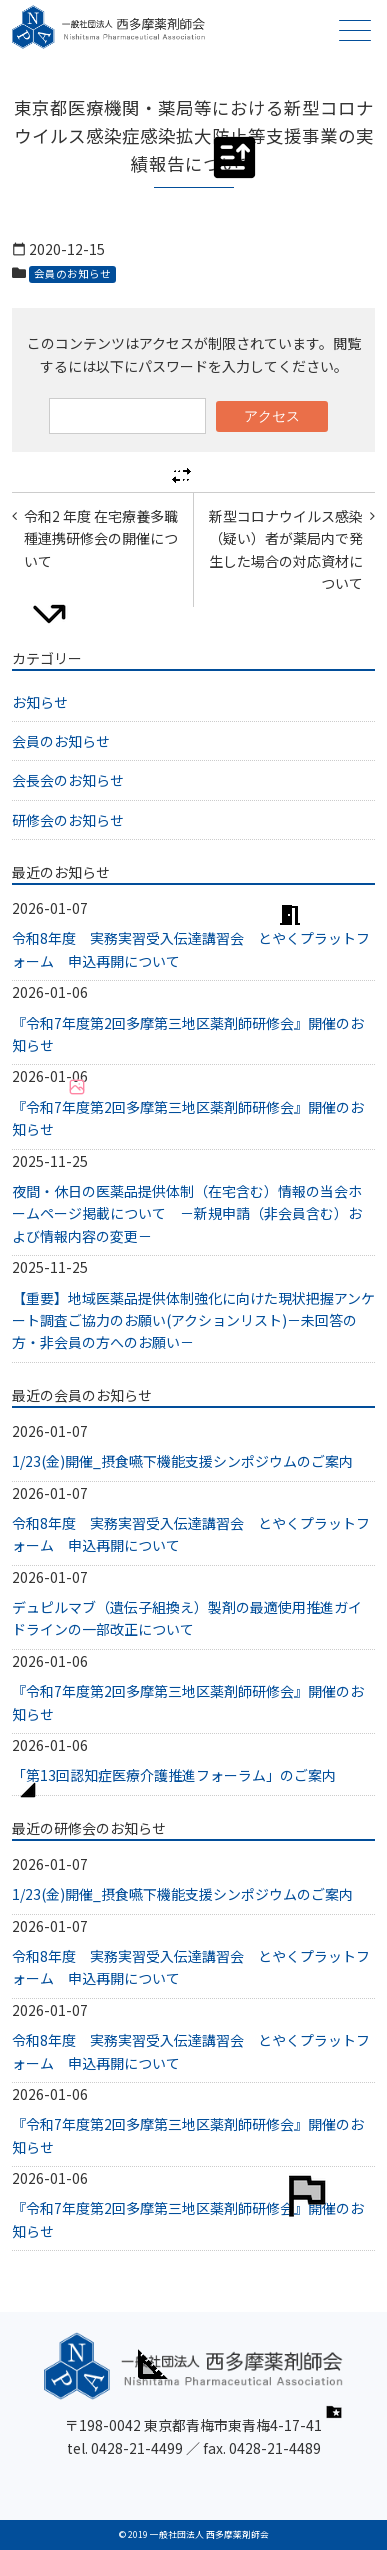 The image size is (387, 2550). What do you see at coordinates (234, 157) in the screenshot?
I see `sort items in descending order` at bounding box center [234, 157].